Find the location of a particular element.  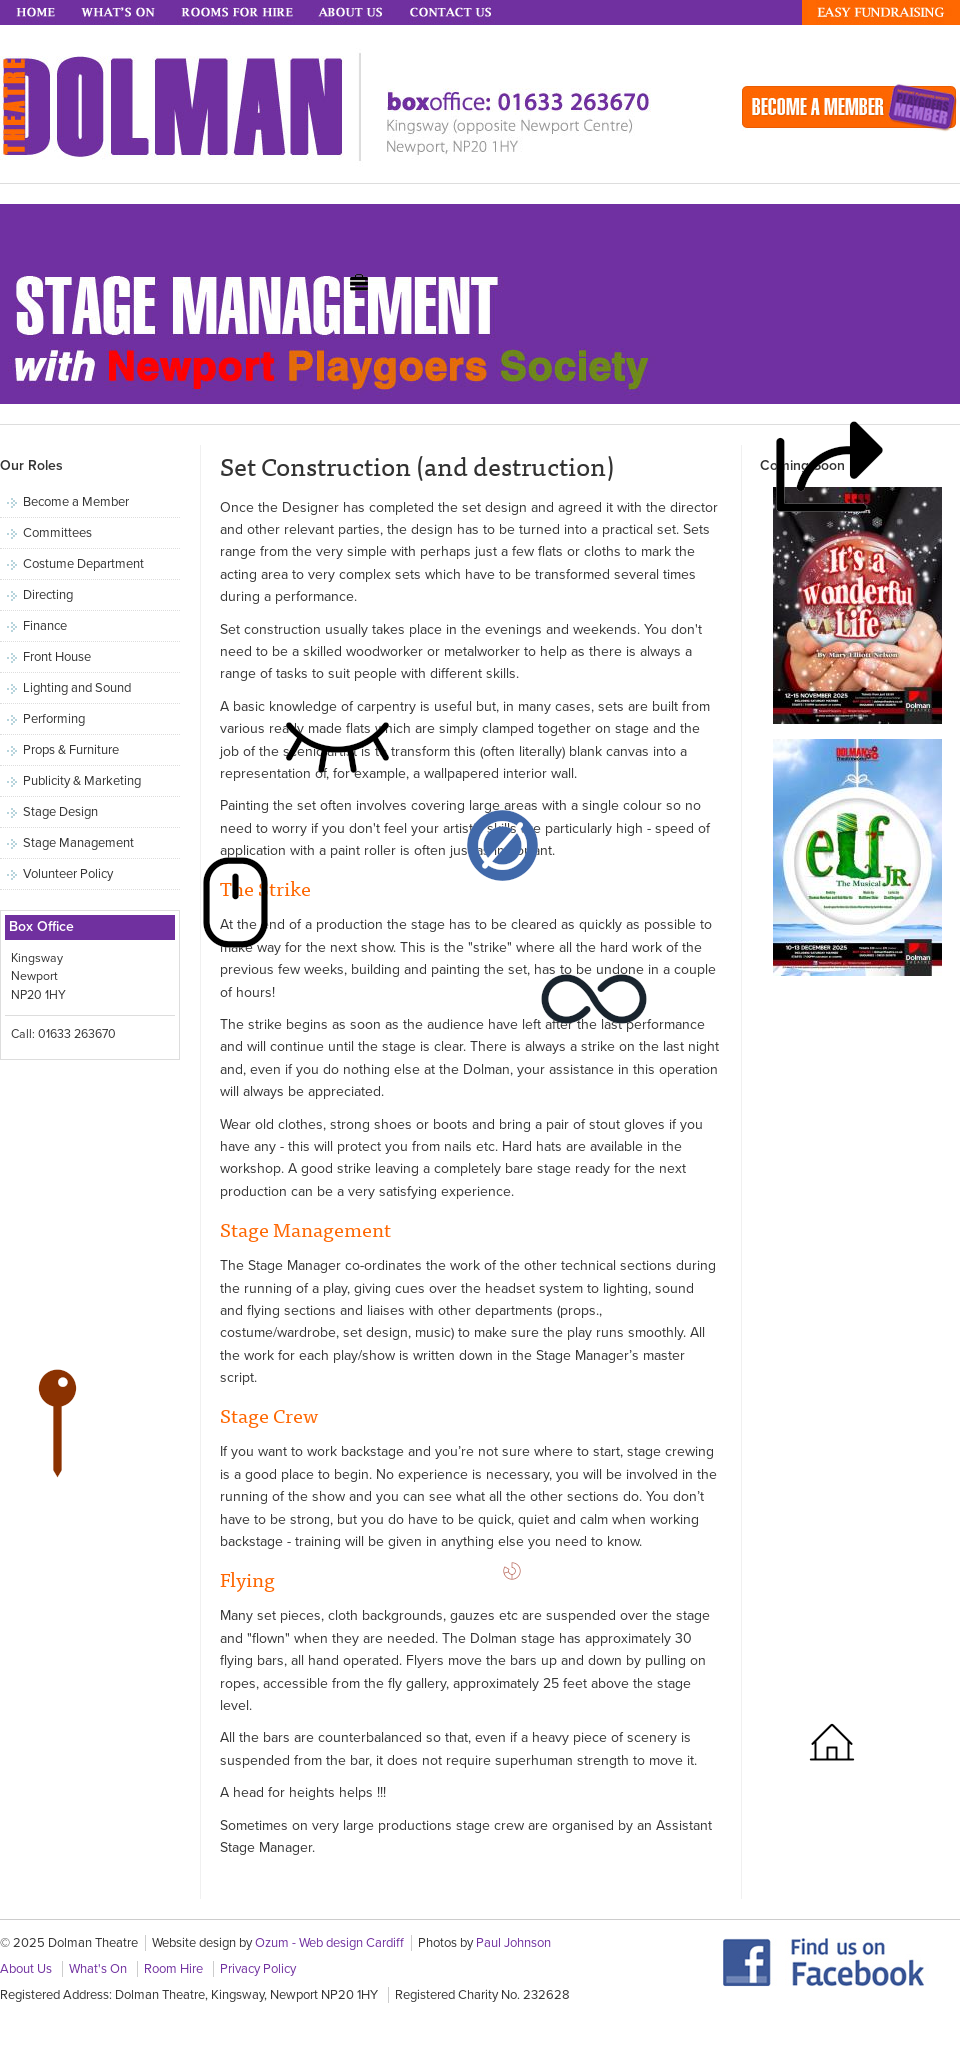

indicates mouse input or cursor control is located at coordinates (235, 902).